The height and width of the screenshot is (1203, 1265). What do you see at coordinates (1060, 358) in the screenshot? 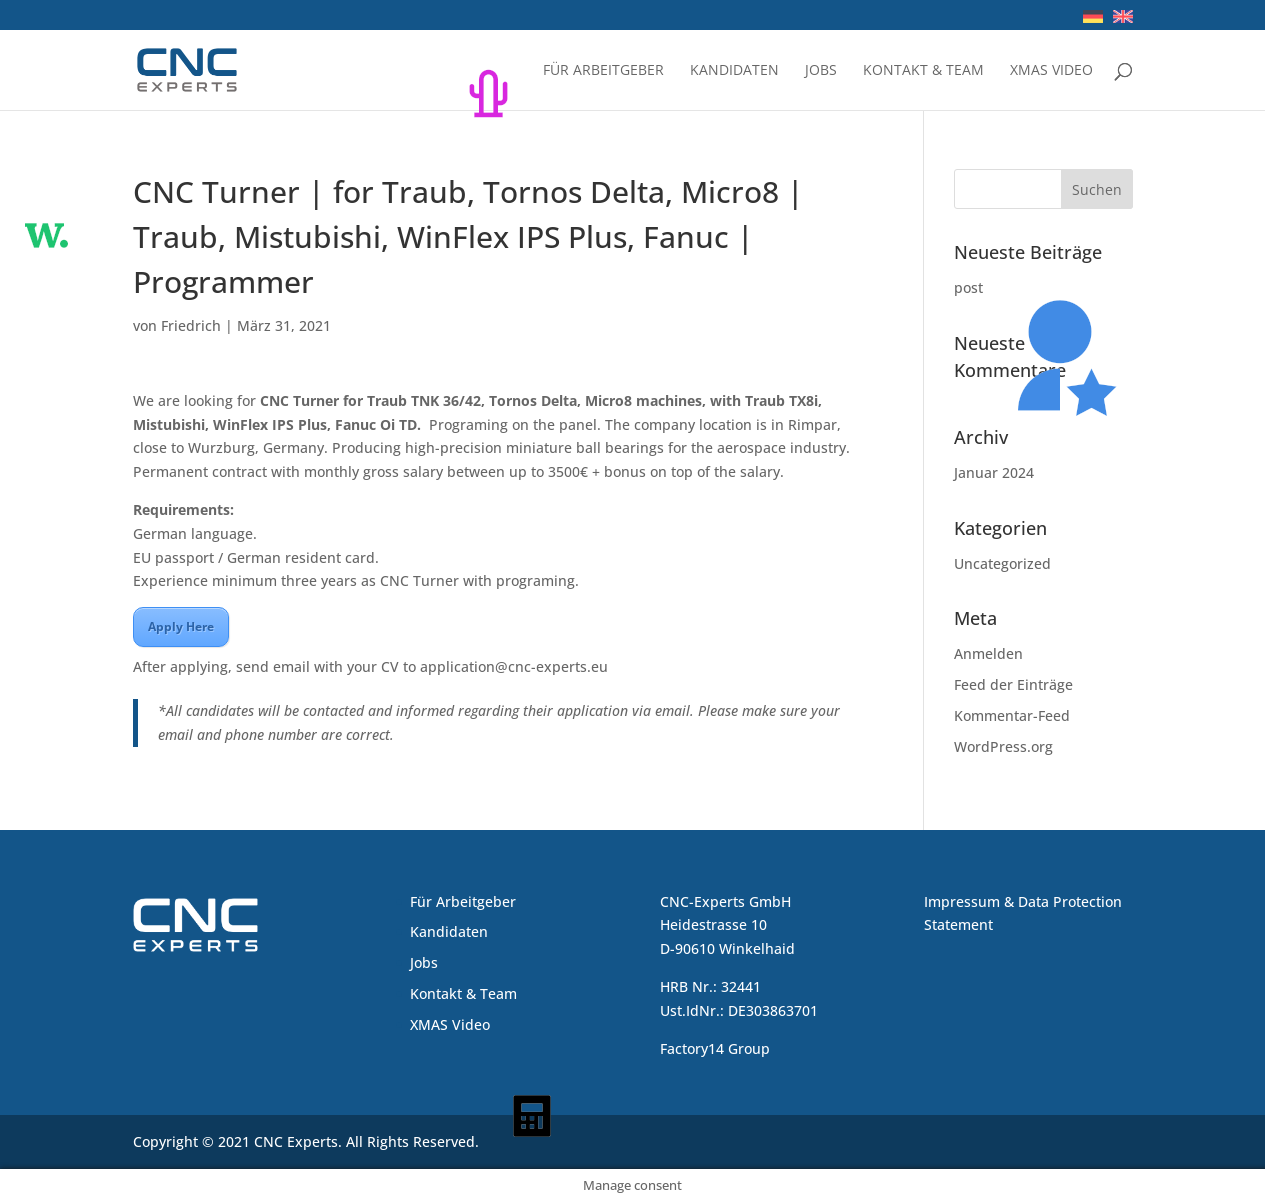
I see `view favorite or starred user` at bounding box center [1060, 358].